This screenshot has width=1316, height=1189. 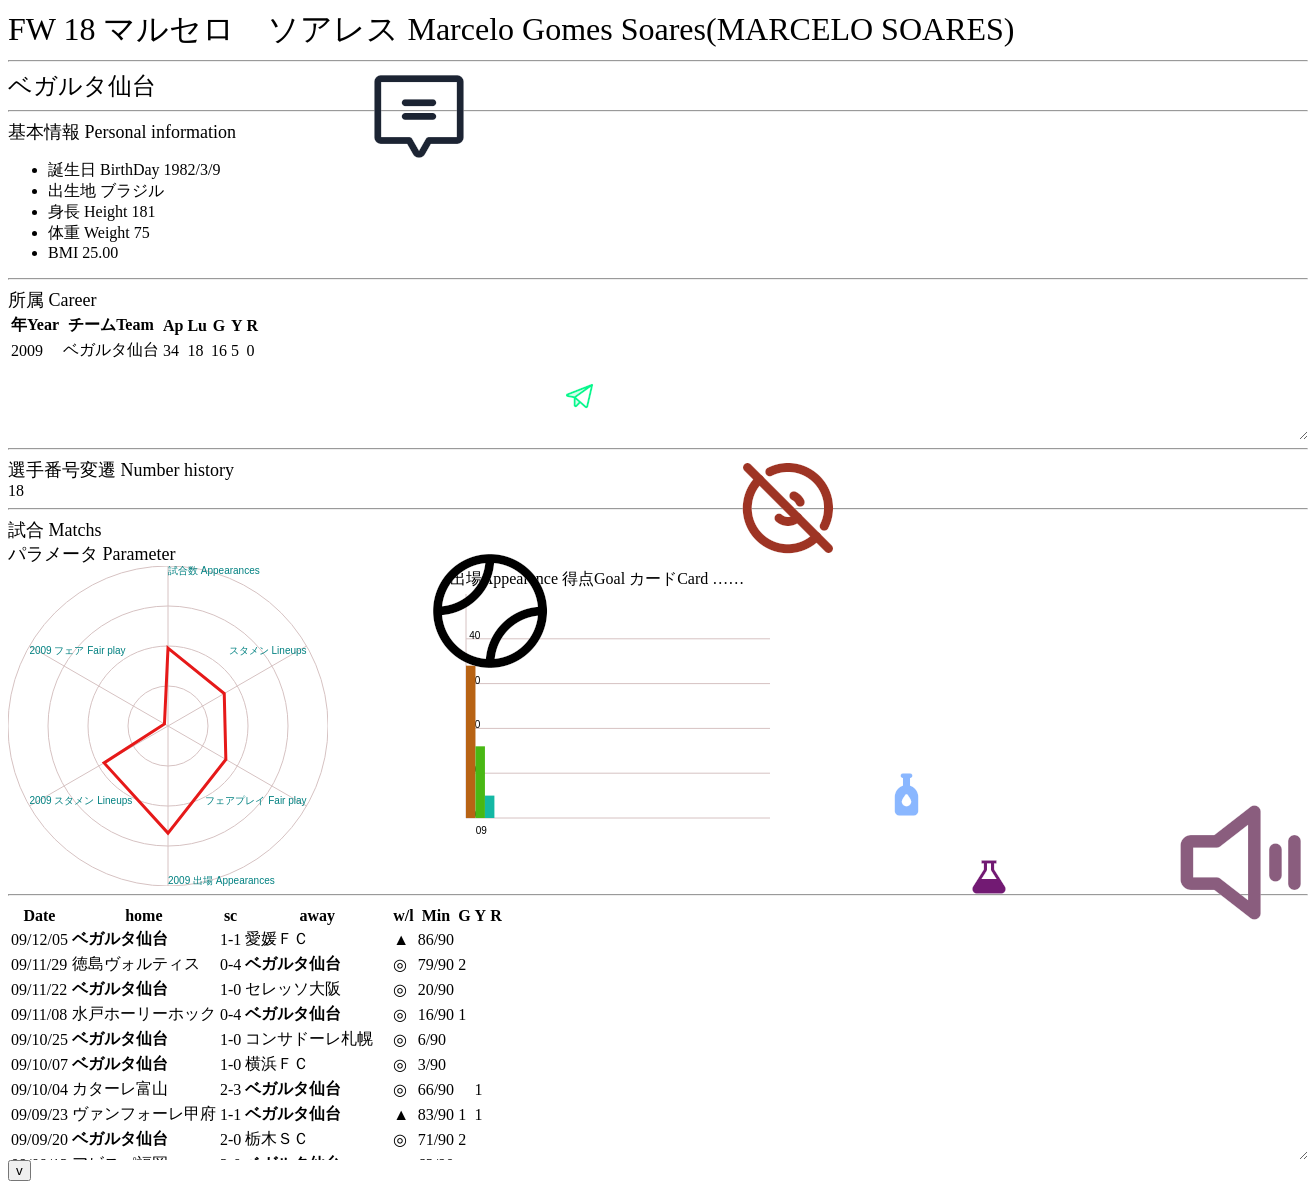 I want to click on indicates liquid medication or dosage, so click(x=906, y=794).